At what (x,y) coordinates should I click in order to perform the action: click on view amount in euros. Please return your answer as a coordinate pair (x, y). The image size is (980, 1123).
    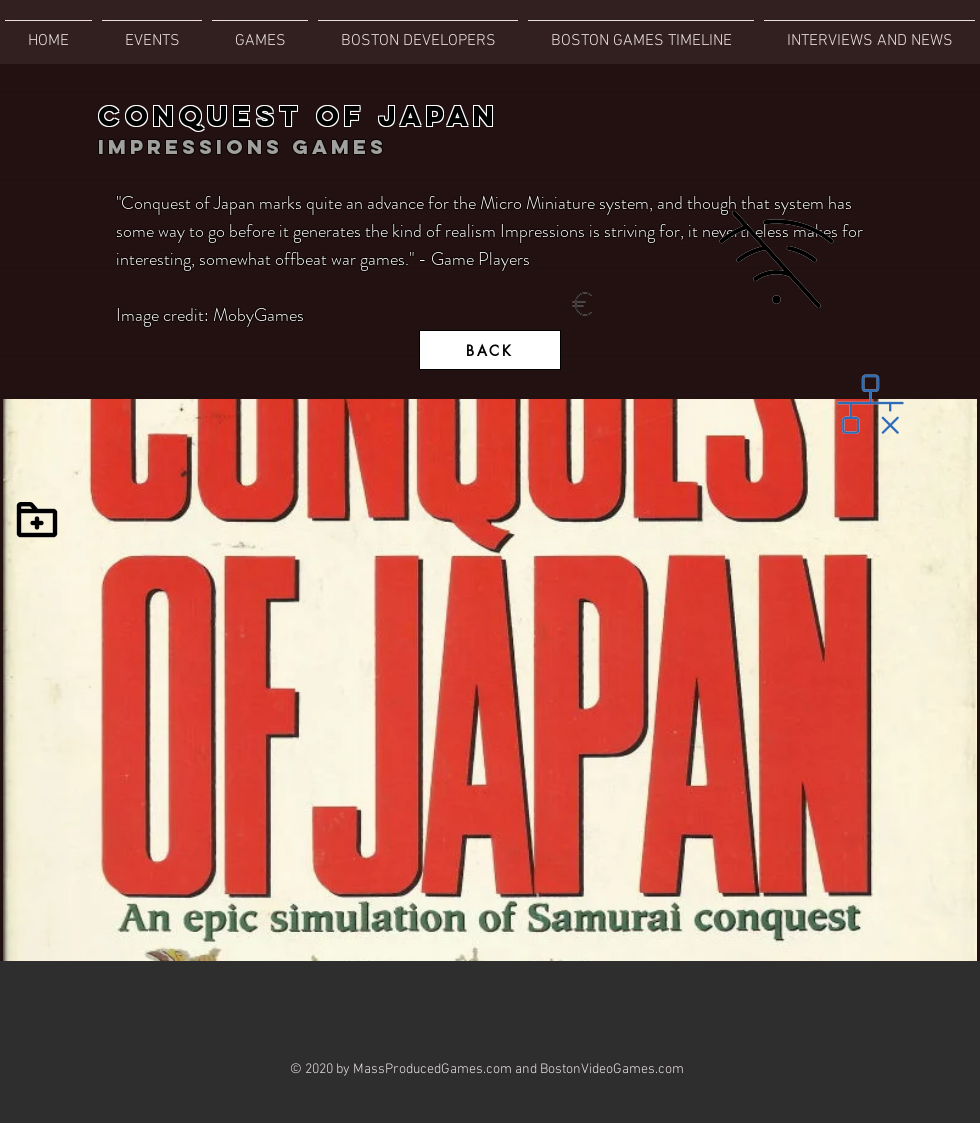
    Looking at the image, I should click on (584, 304).